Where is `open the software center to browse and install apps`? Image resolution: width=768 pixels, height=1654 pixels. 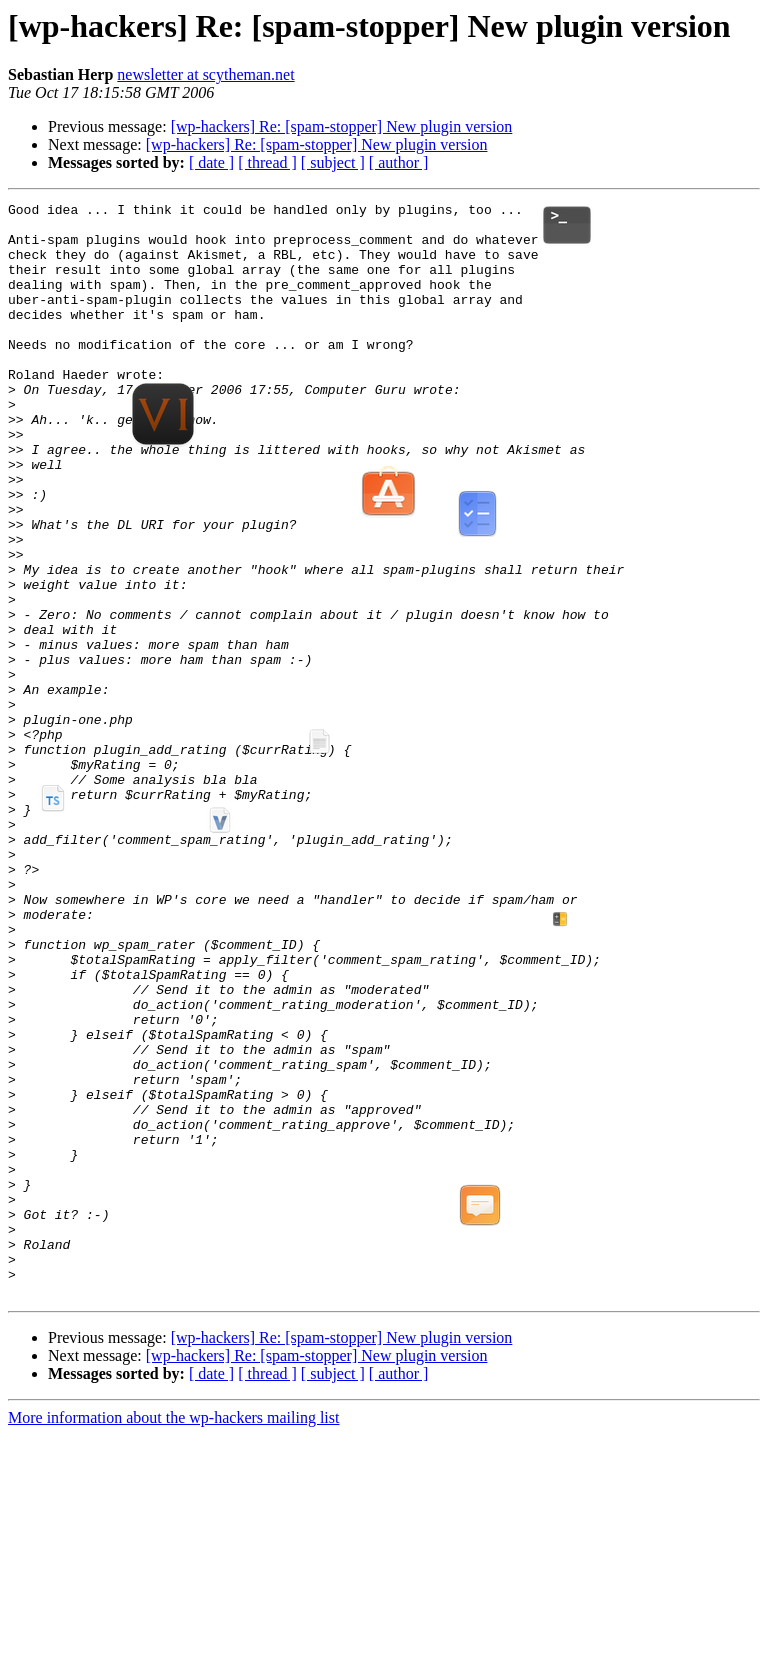
open the software center to browse and install apps is located at coordinates (388, 493).